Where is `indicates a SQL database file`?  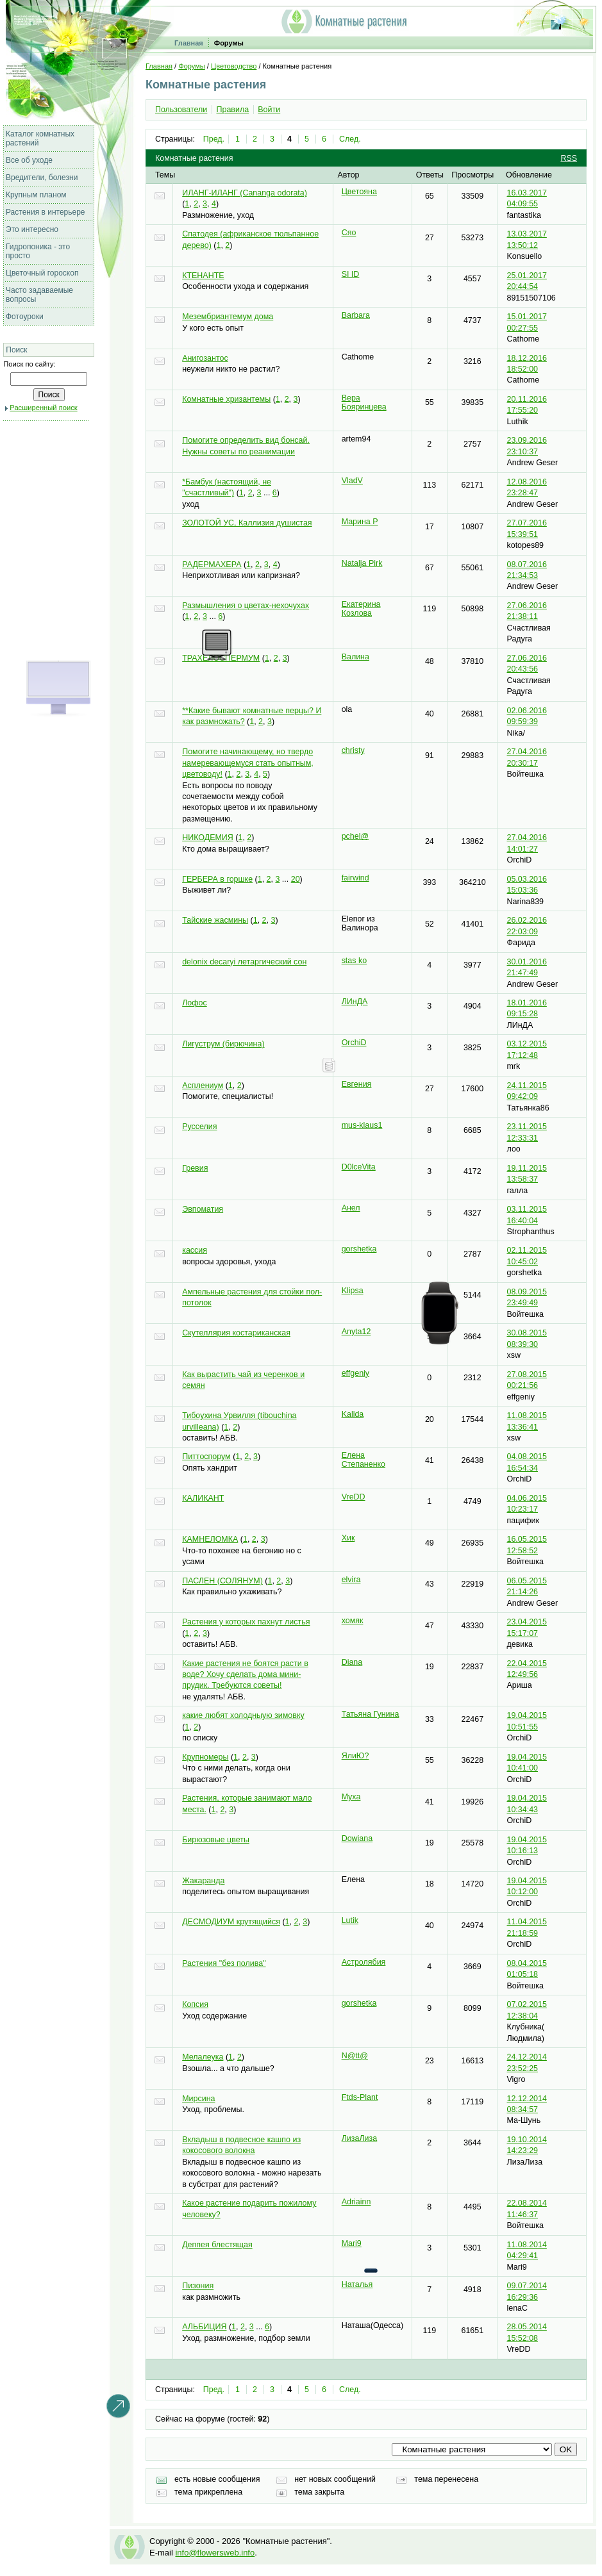
indicates a SQL database file is located at coordinates (329, 1065).